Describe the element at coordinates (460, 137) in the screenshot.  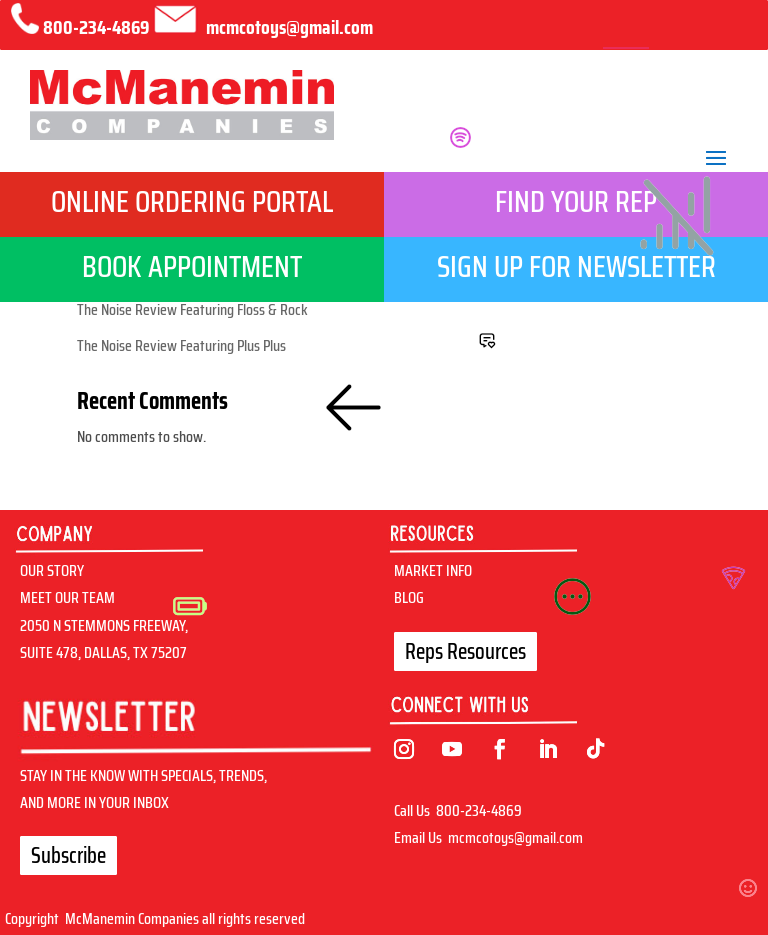
I see `open Spotify` at that location.